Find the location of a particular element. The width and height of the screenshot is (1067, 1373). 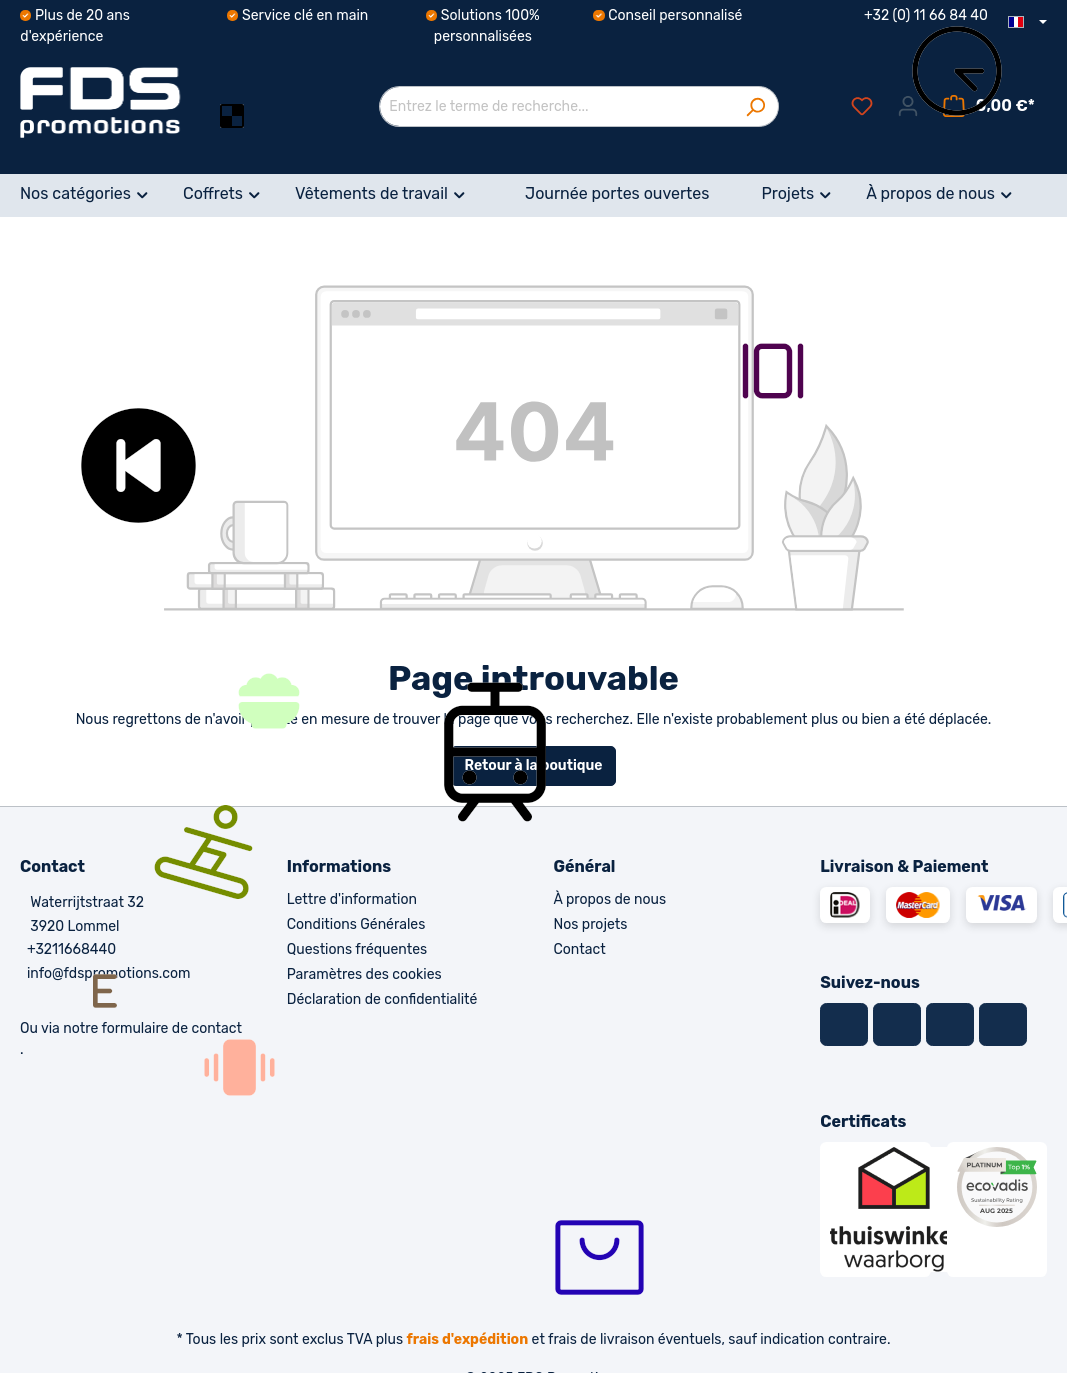

access public transit or tram routes is located at coordinates (495, 752).